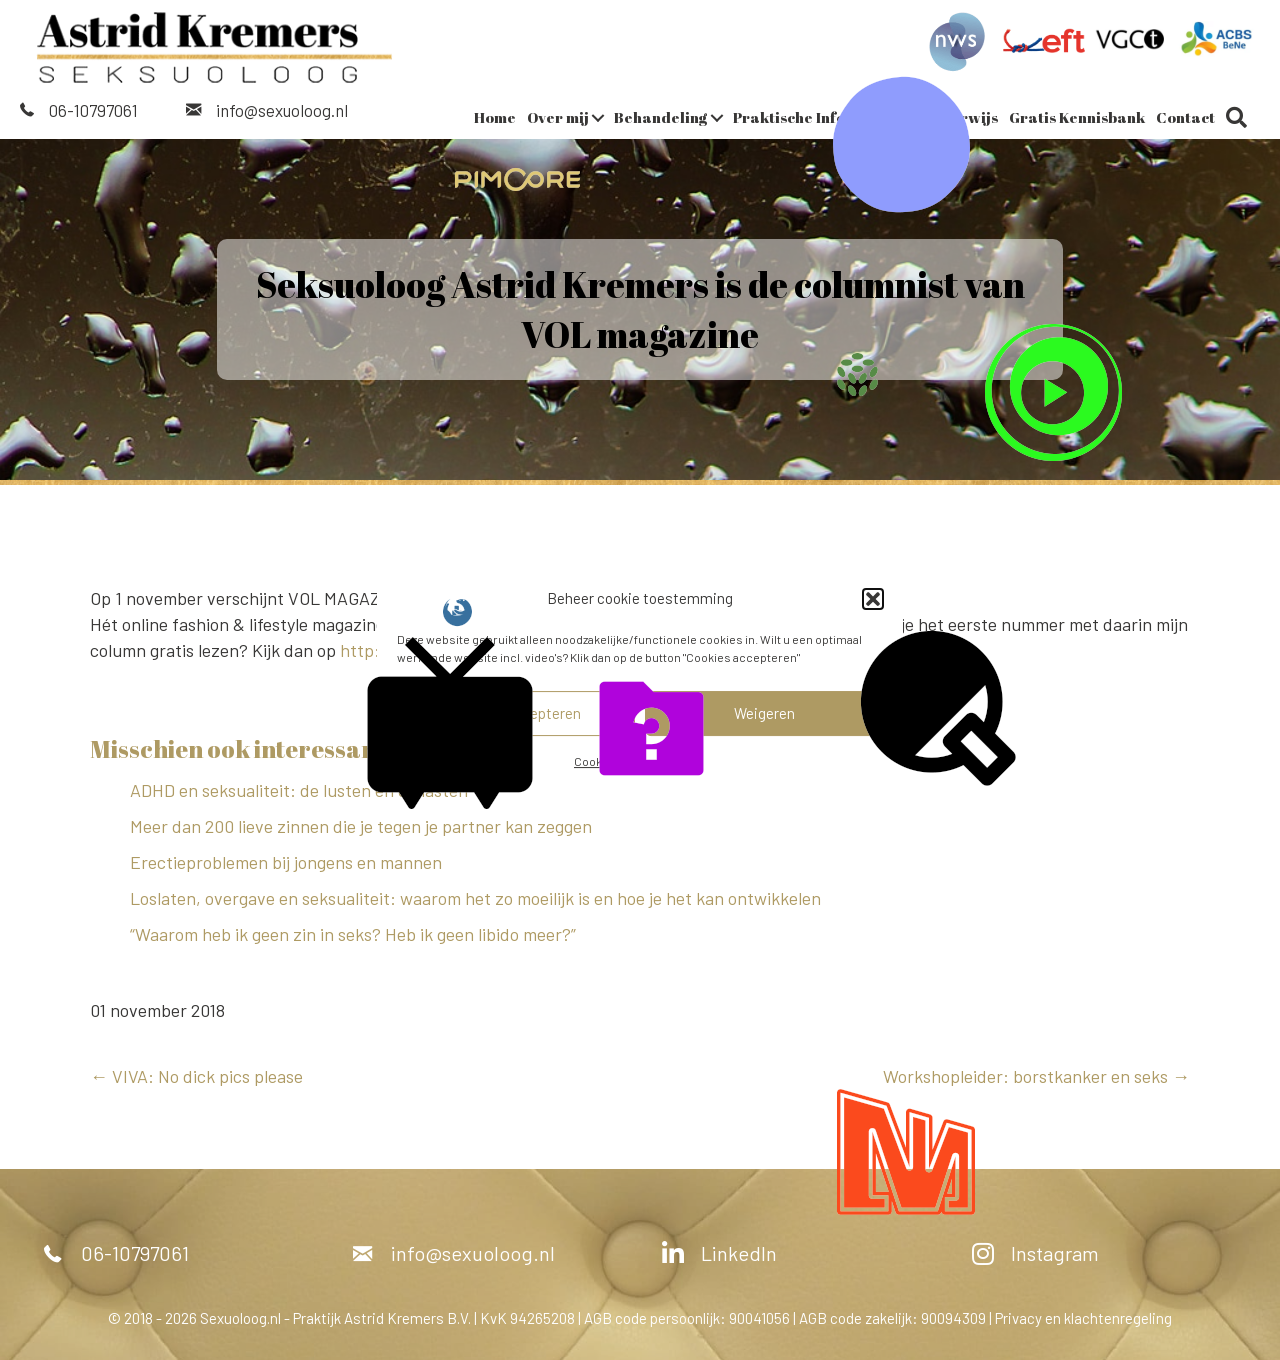 Image resolution: width=1280 pixels, height=1360 pixels. What do you see at coordinates (651, 728) in the screenshot?
I see `folder with unknown or unrecognized contents` at bounding box center [651, 728].